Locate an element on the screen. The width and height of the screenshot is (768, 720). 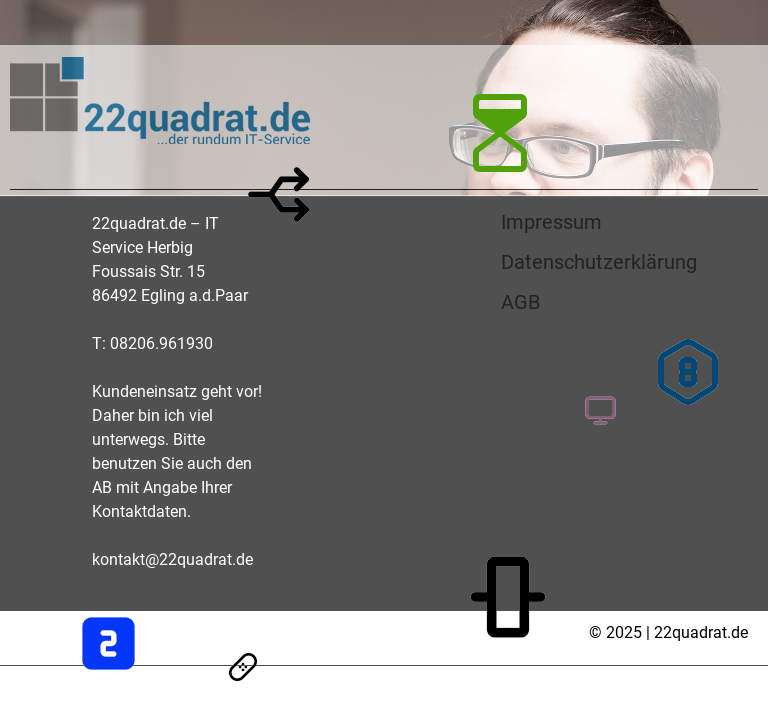
switch to desktop display mode is located at coordinates (600, 410).